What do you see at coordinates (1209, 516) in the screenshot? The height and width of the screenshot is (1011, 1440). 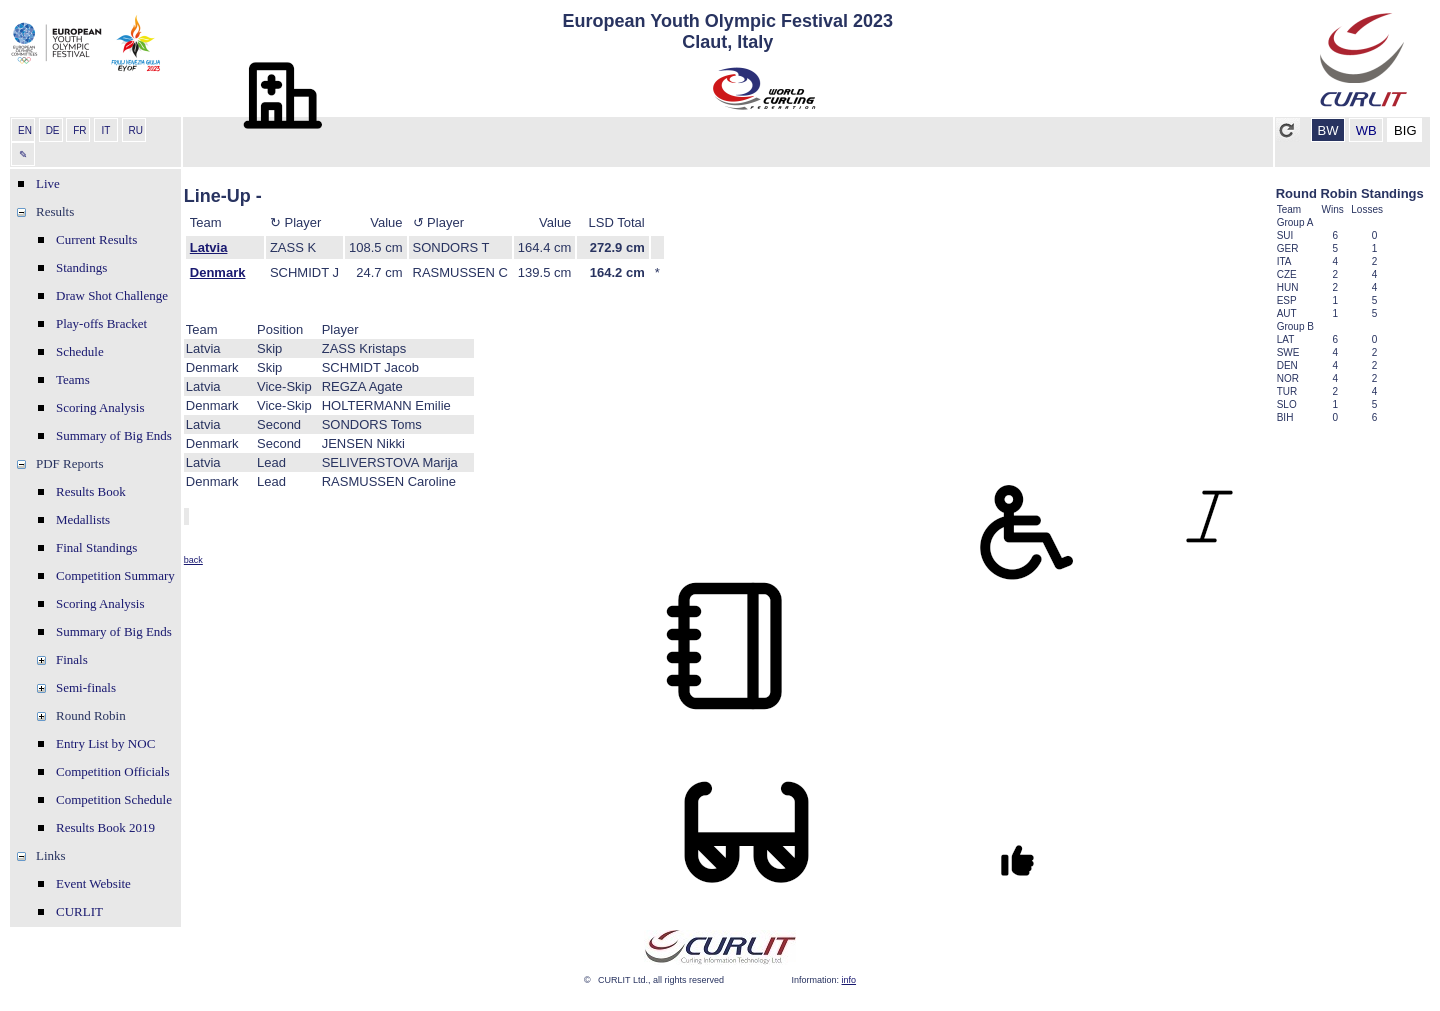 I see `apply italic formatting to selected text` at bounding box center [1209, 516].